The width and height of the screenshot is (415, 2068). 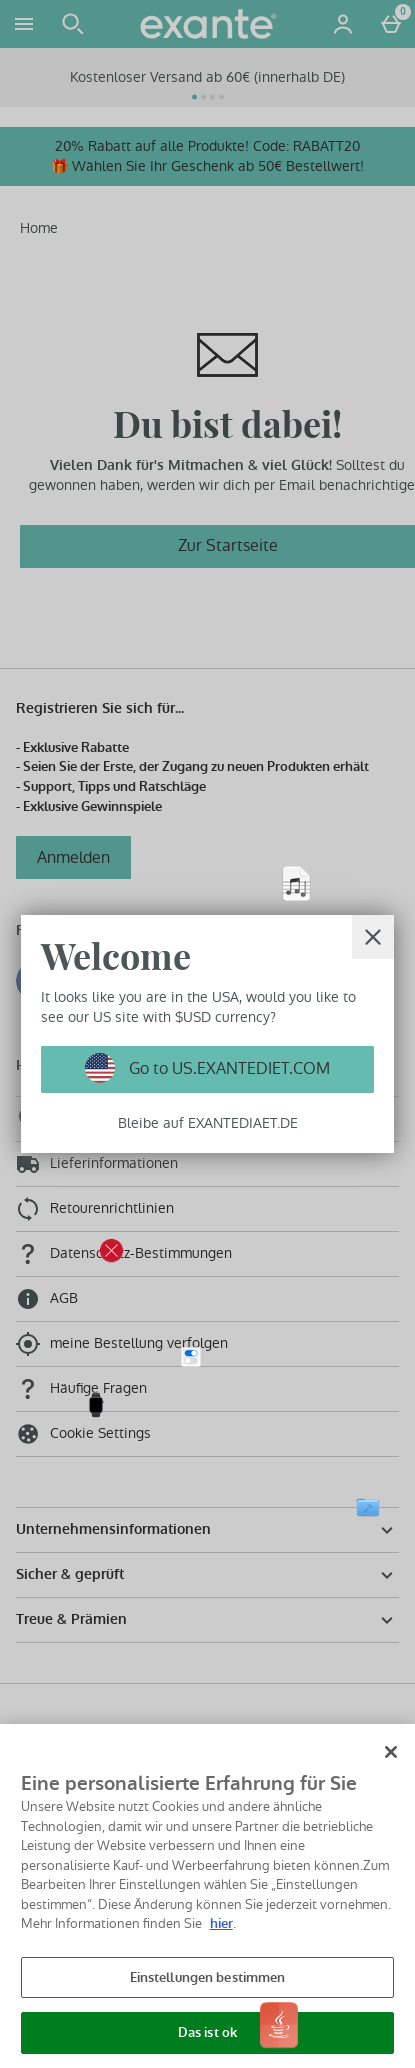 I want to click on indicates a sync error with a shared file or folder, so click(x=111, y=1250).